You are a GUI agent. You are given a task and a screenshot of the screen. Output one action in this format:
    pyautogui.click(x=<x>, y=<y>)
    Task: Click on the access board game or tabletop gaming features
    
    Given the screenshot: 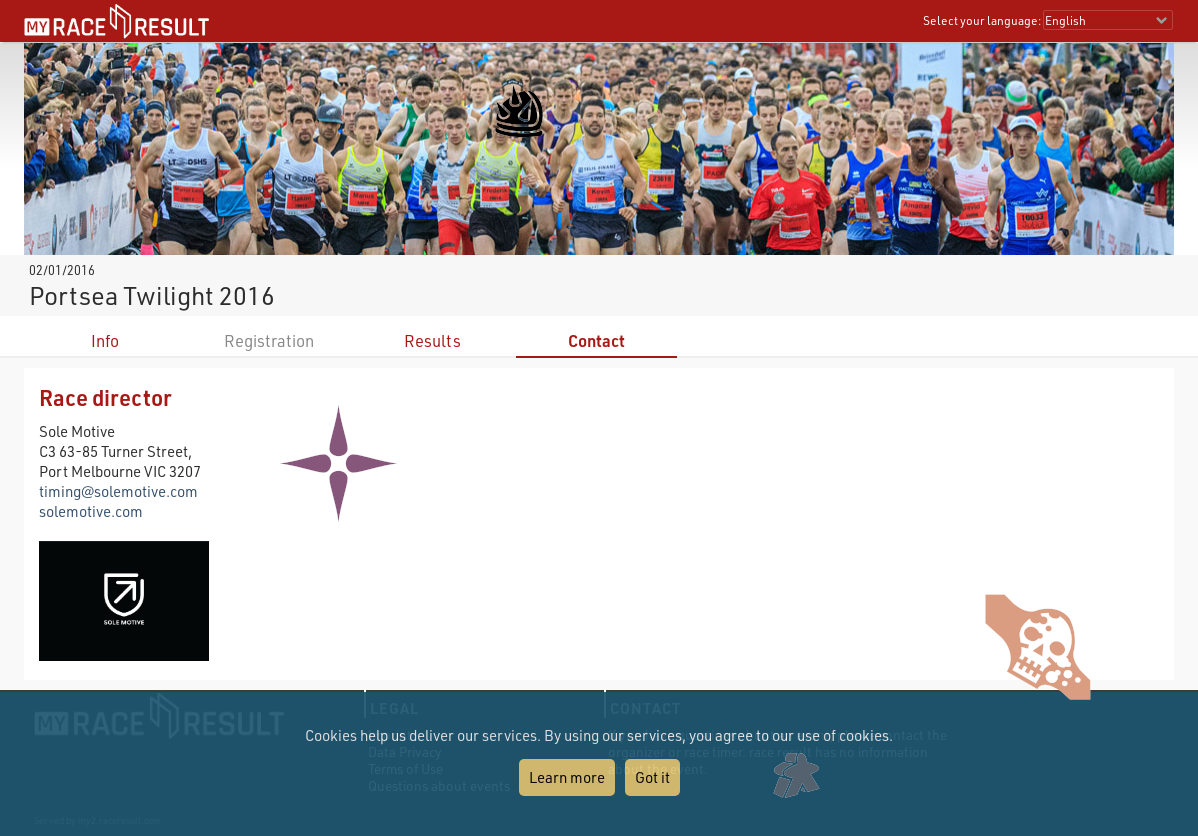 What is the action you would take?
    pyautogui.click(x=796, y=775)
    